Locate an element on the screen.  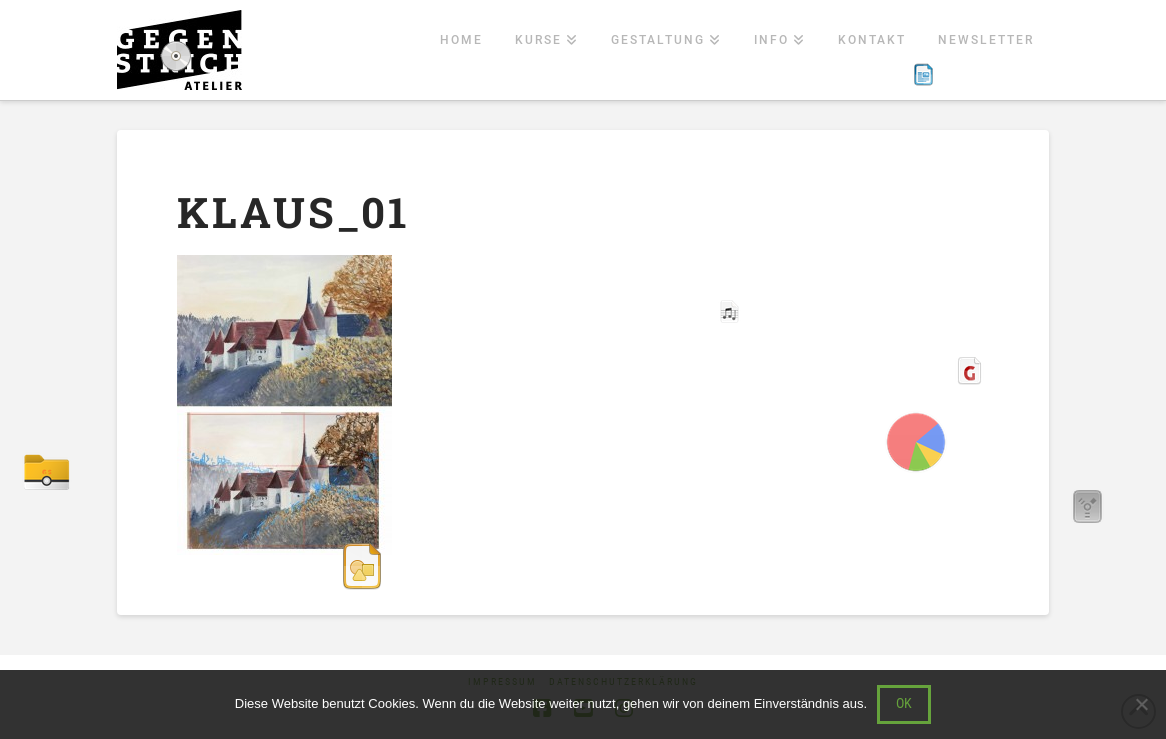
a G-code file used for CNC or 3D printing instructions is located at coordinates (969, 370).